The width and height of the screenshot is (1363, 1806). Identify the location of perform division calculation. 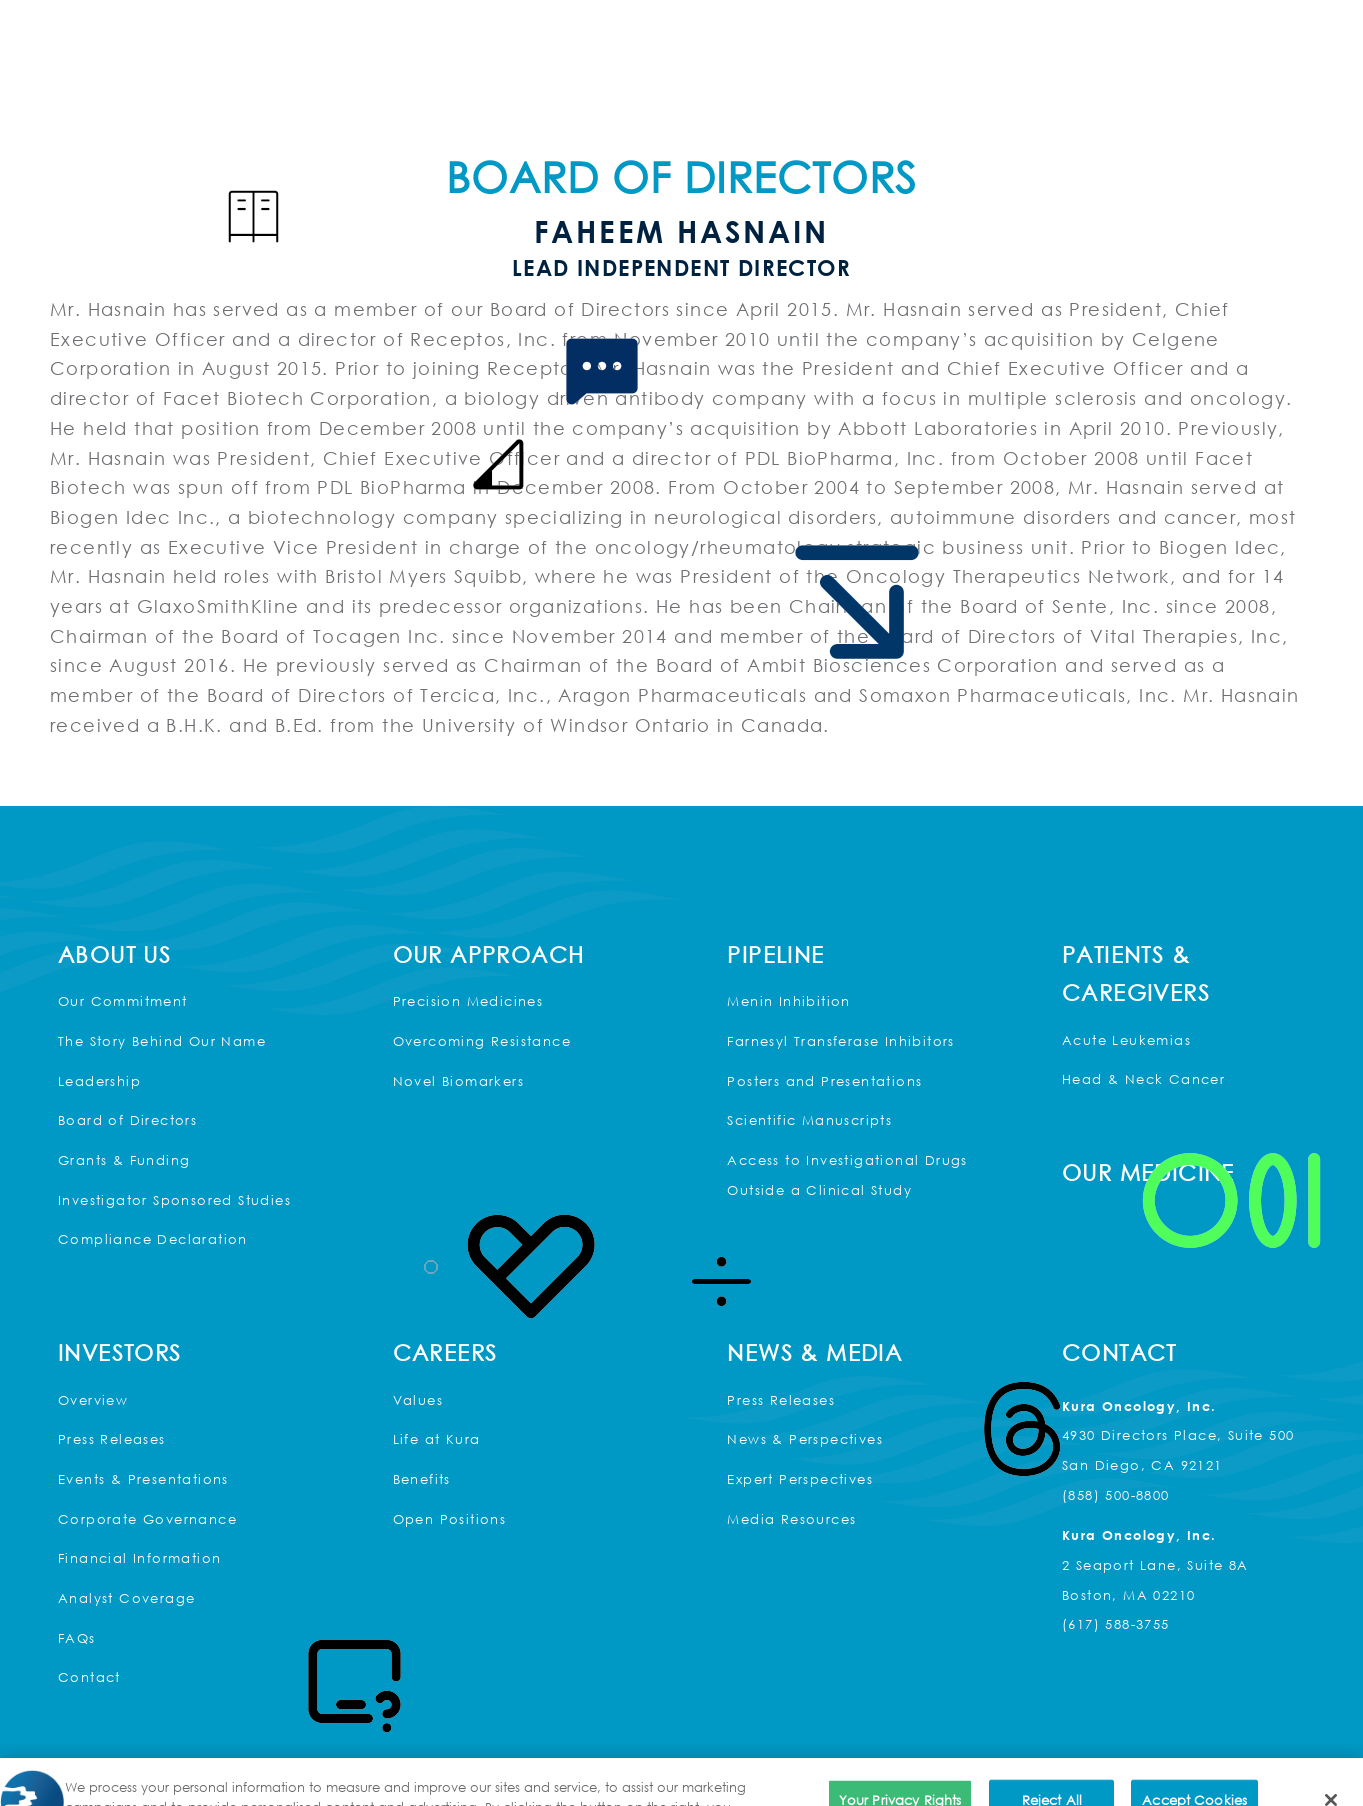
(721, 1281).